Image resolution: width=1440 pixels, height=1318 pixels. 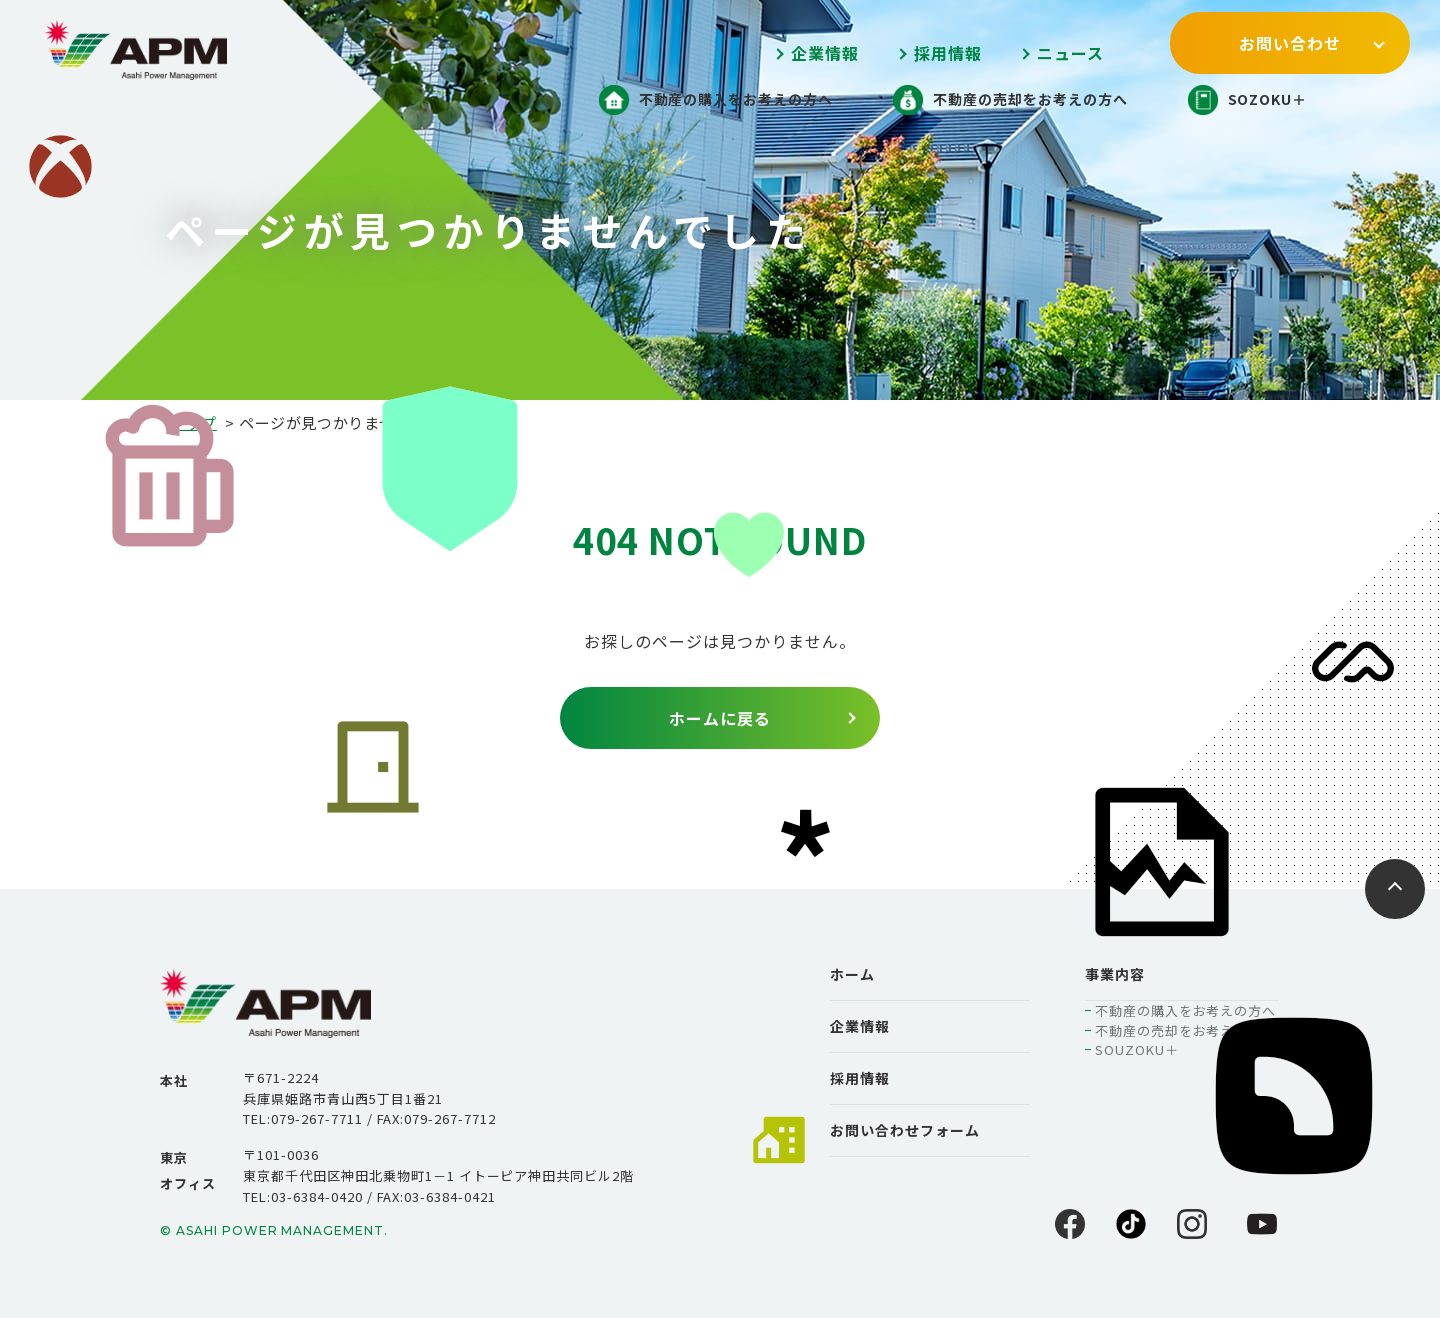 I want to click on browse nearby bars or pubs, so click(x=173, y=479).